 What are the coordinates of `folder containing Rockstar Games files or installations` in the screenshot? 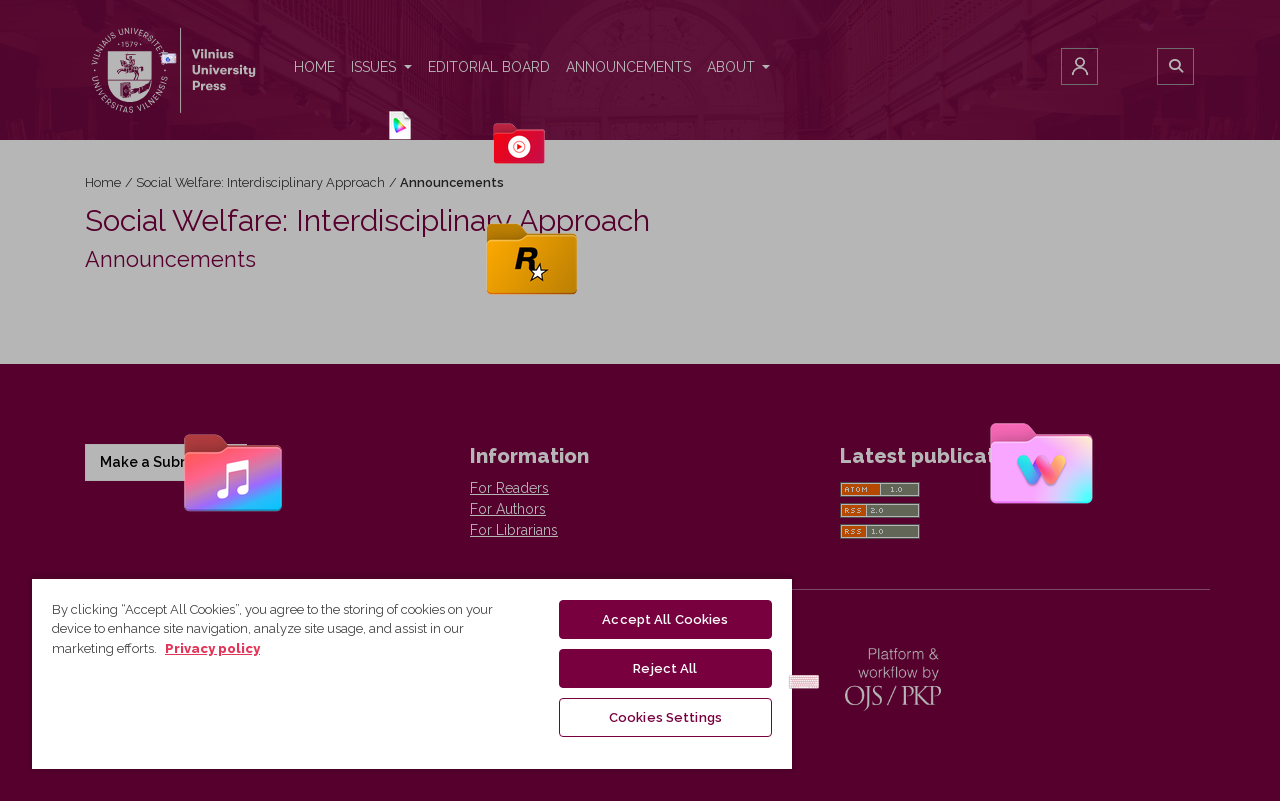 It's located at (531, 261).